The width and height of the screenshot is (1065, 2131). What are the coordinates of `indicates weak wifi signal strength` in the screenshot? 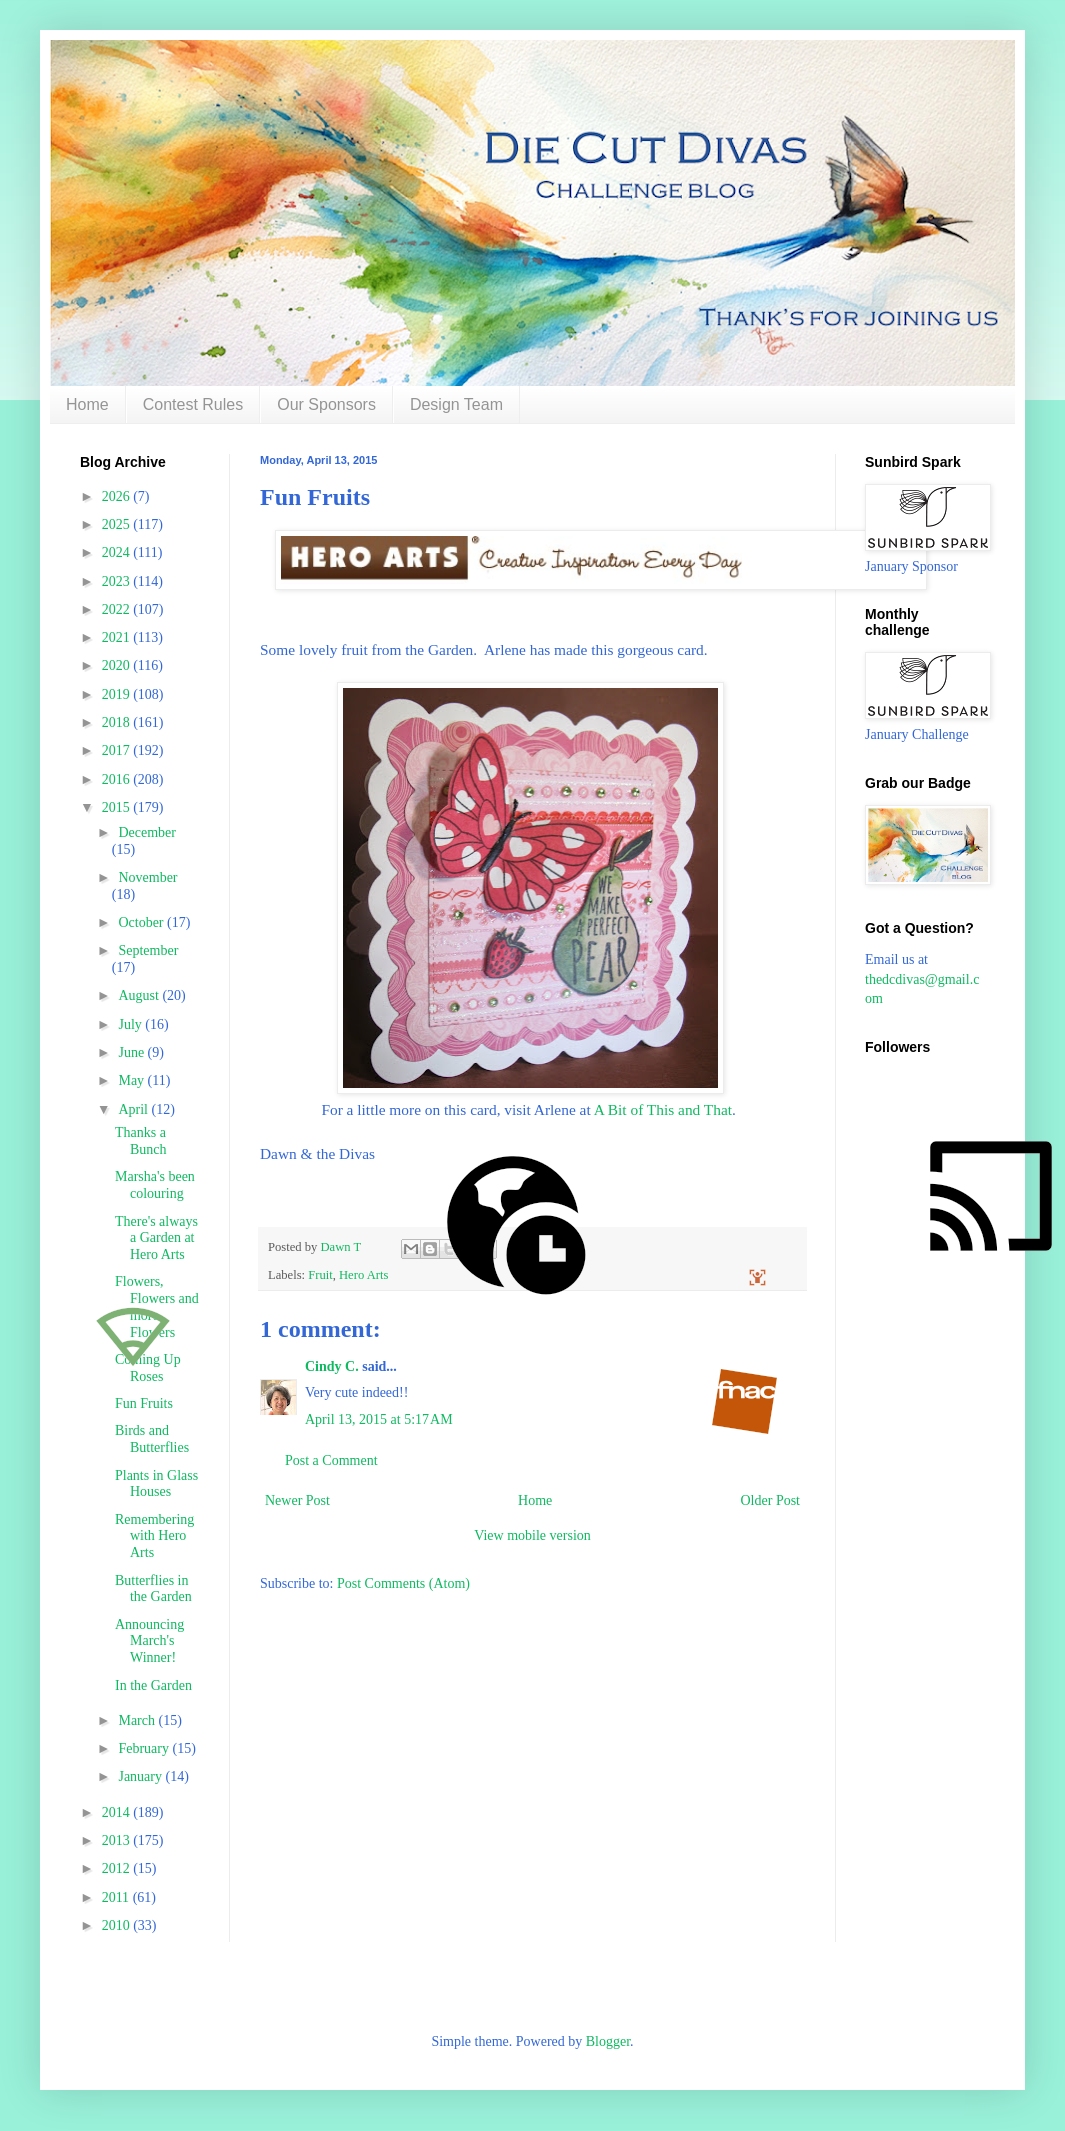 It's located at (133, 1337).